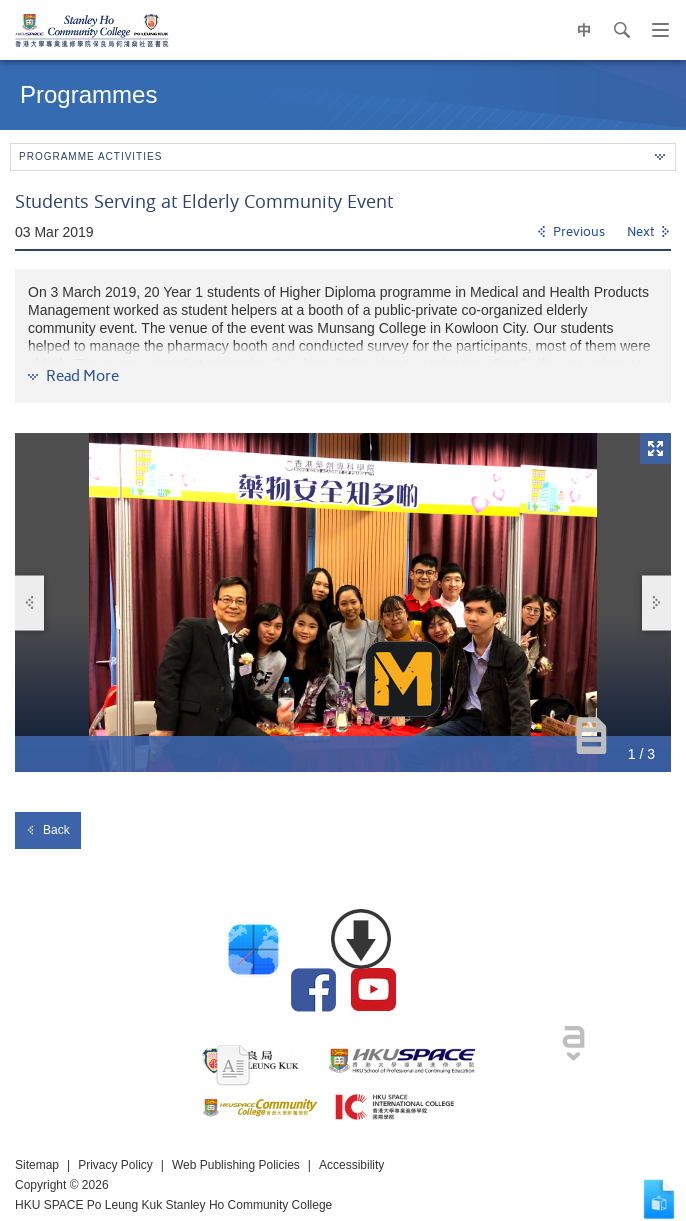 This screenshot has height=1221, width=686. I want to click on a DGN file (MicroStation CAD drawing), so click(659, 1200).